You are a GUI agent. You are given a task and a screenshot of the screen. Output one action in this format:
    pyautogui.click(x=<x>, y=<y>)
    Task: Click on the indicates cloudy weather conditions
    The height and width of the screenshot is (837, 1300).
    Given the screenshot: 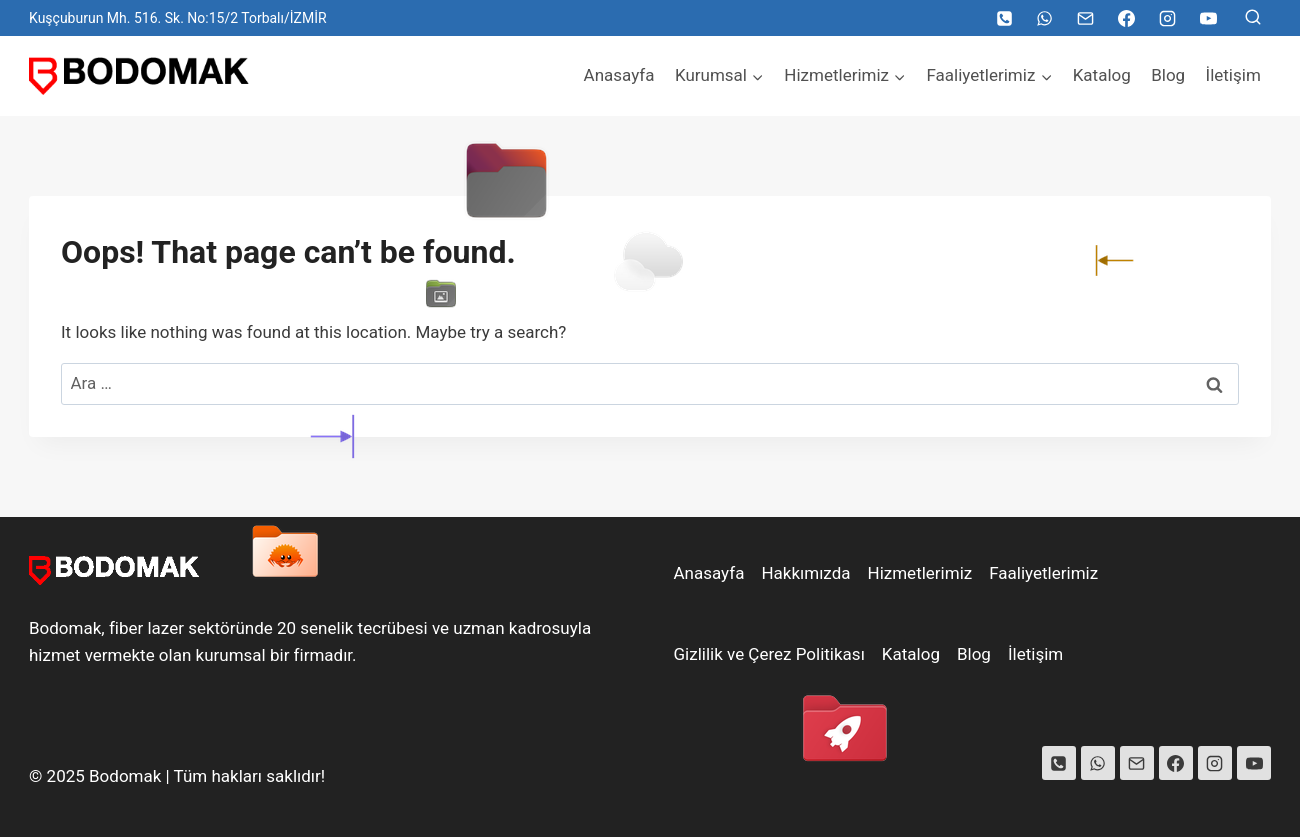 What is the action you would take?
    pyautogui.click(x=648, y=261)
    